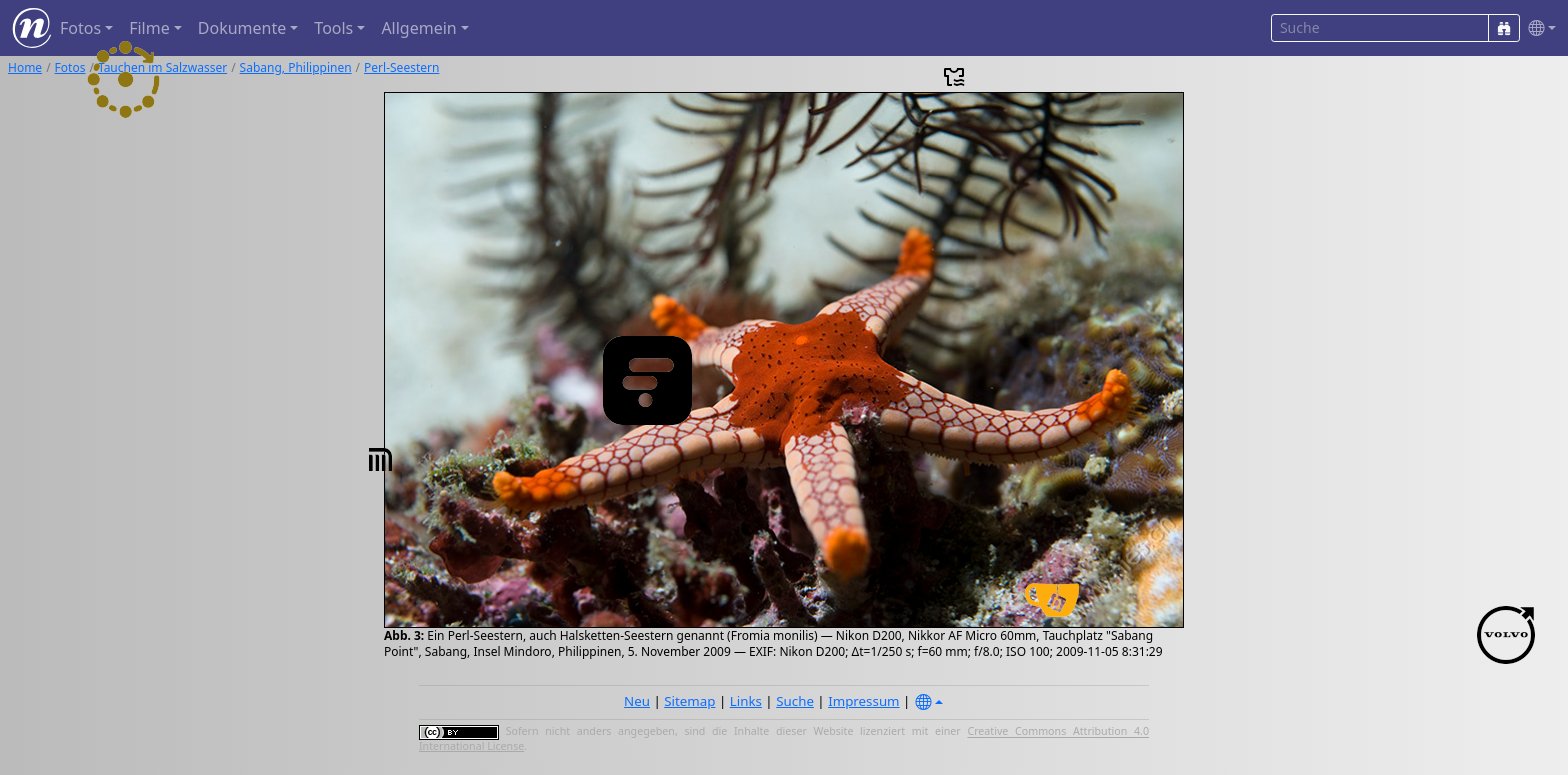 The image size is (1568, 775). What do you see at coordinates (647, 380) in the screenshot?
I see `open the Folo app` at bounding box center [647, 380].